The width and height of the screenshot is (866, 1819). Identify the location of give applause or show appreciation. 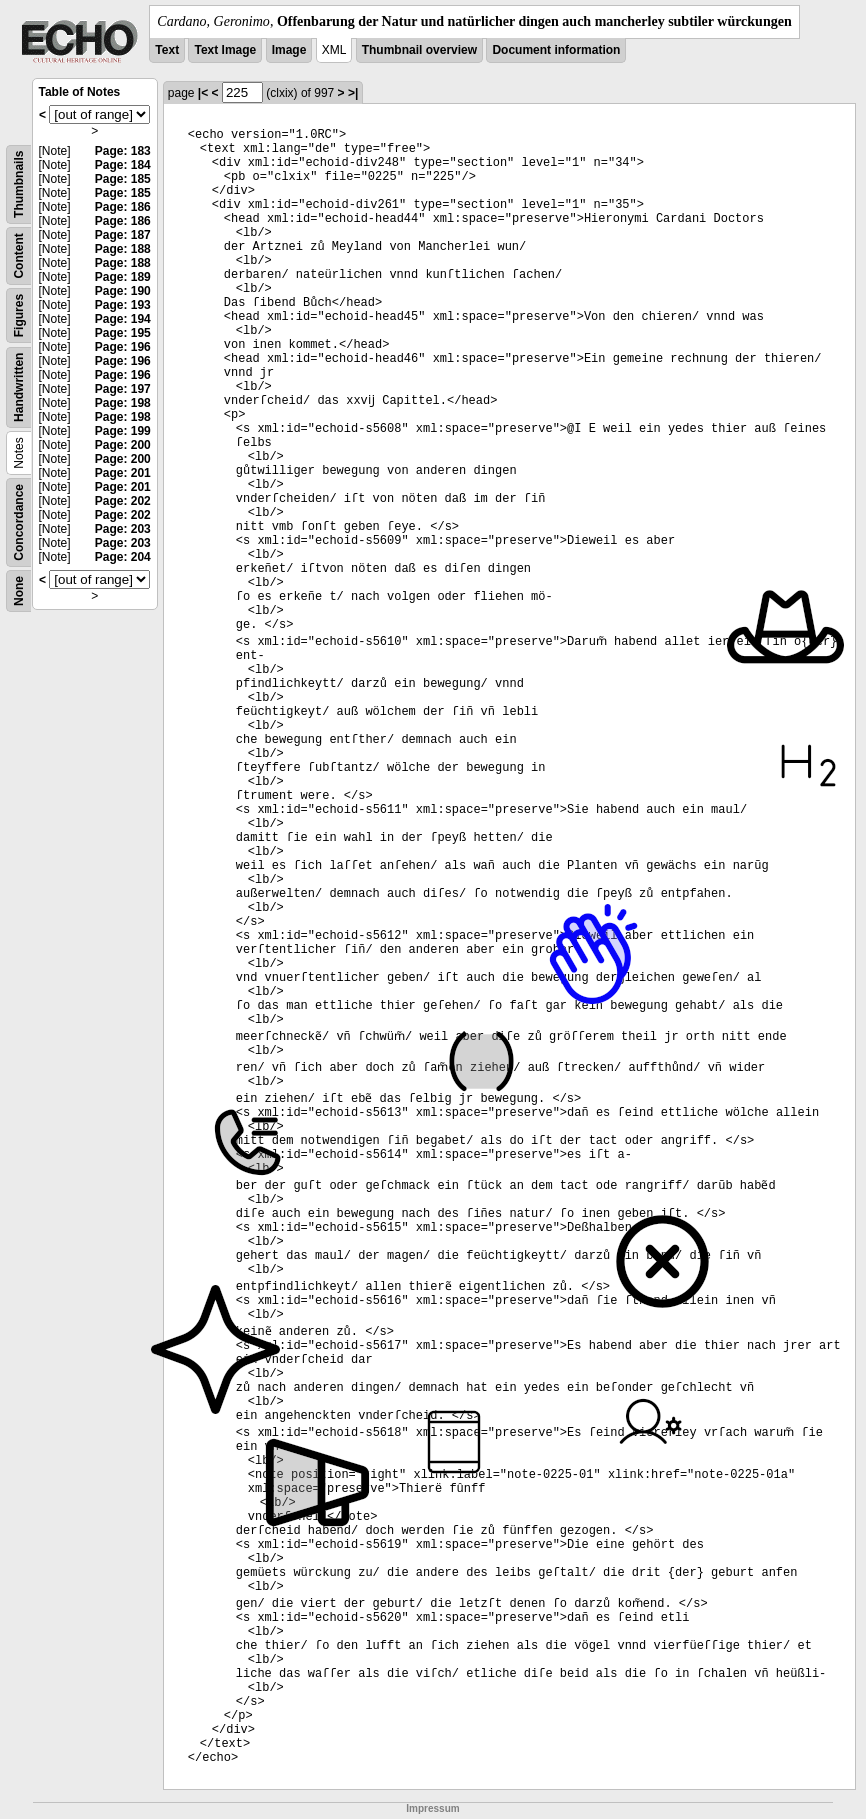
(592, 954).